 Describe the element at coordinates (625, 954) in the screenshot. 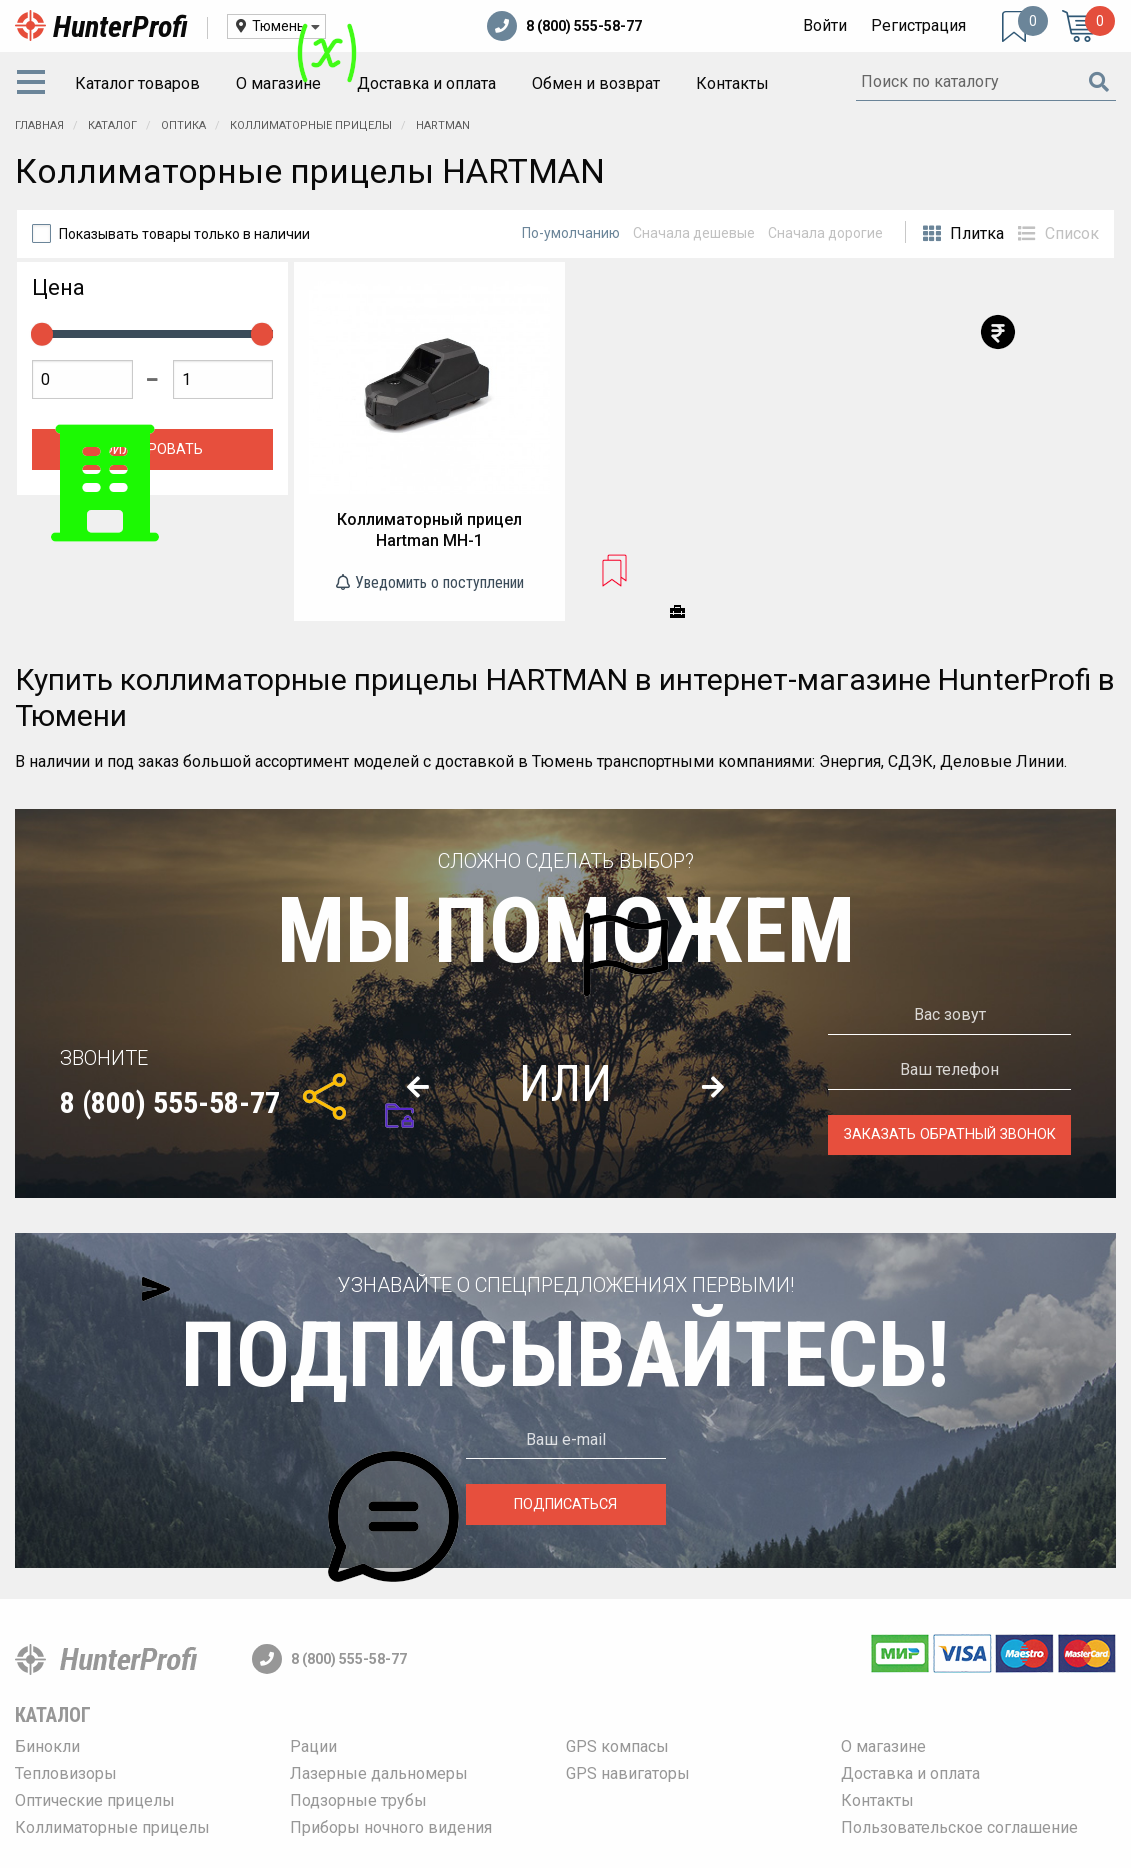

I see `flag or report content` at that location.